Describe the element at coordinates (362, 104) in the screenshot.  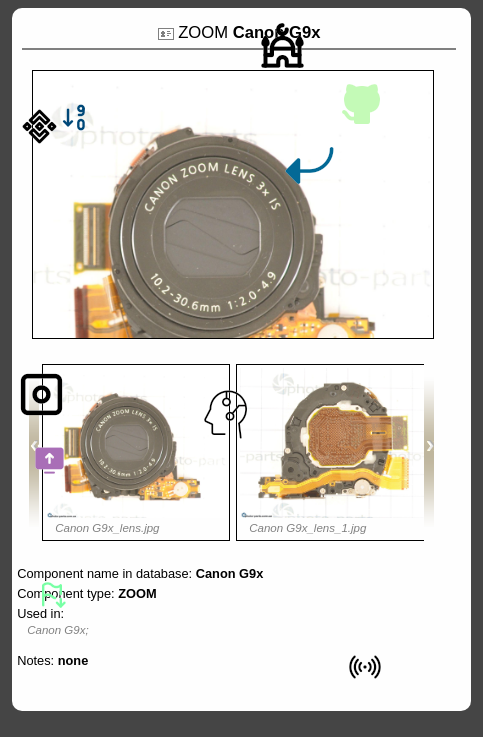
I see `view GitHub profile or repository` at that location.